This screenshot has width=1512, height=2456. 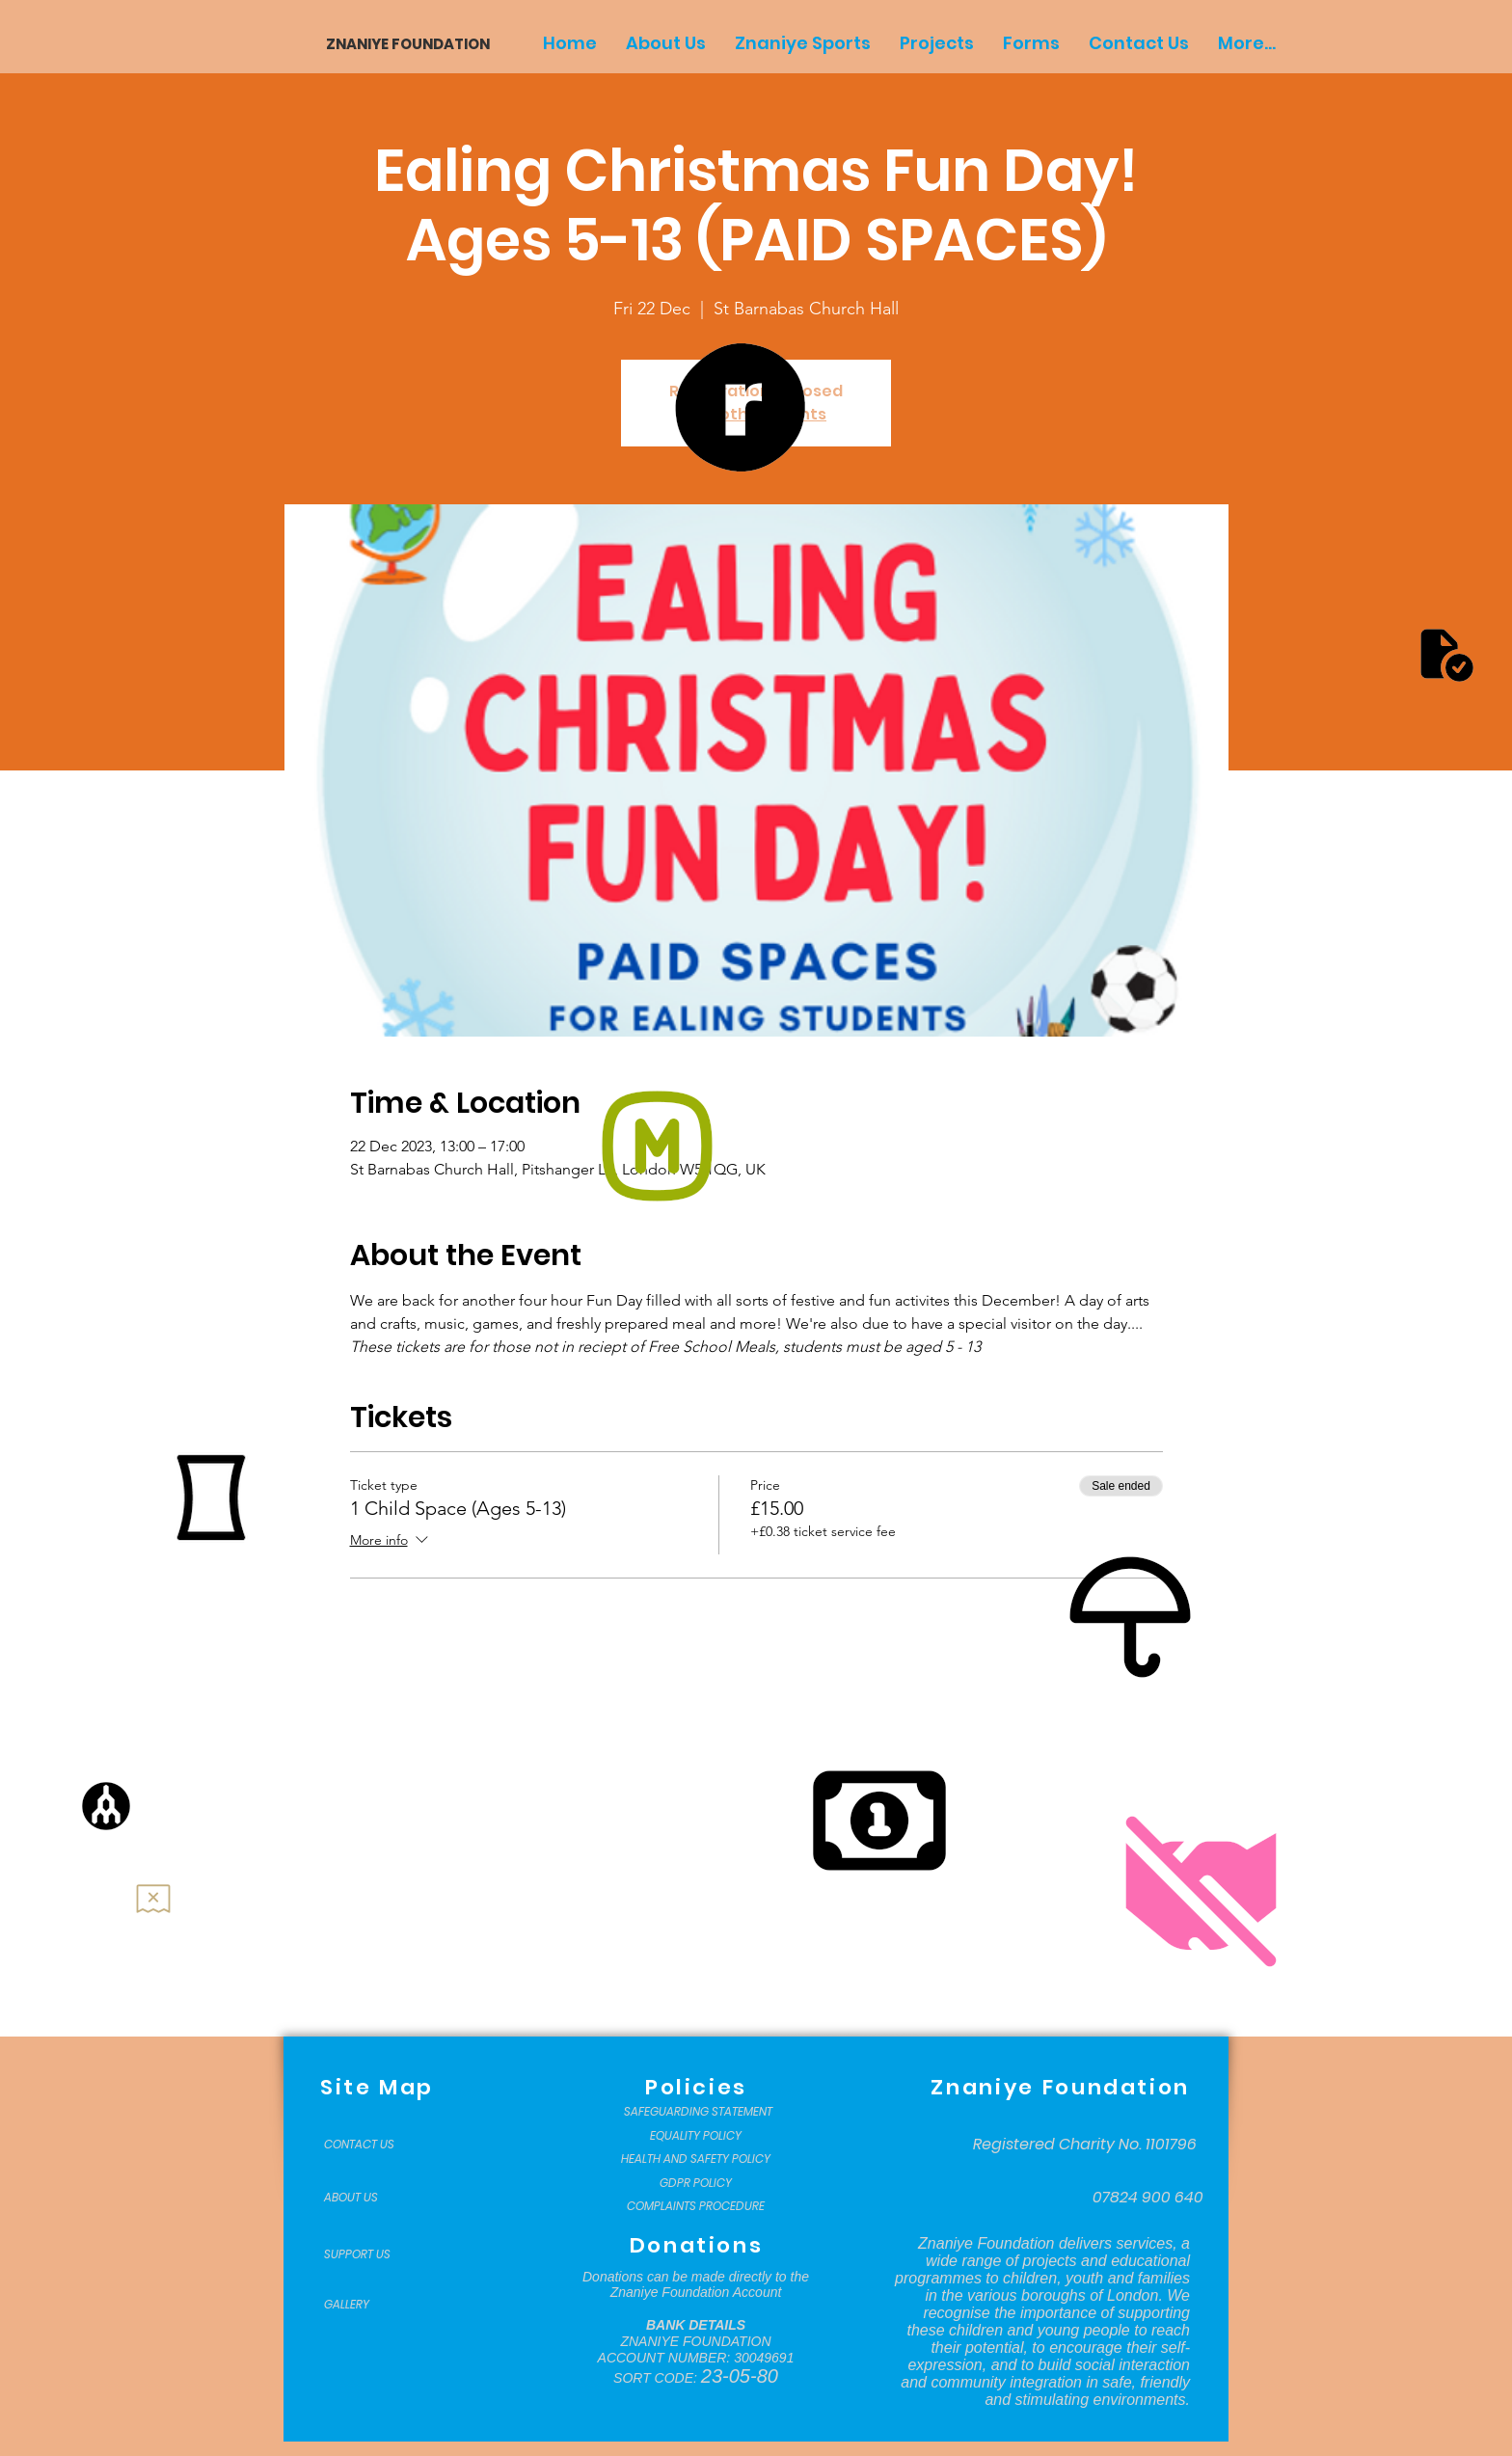 I want to click on view payment or billing information, so click(x=879, y=1821).